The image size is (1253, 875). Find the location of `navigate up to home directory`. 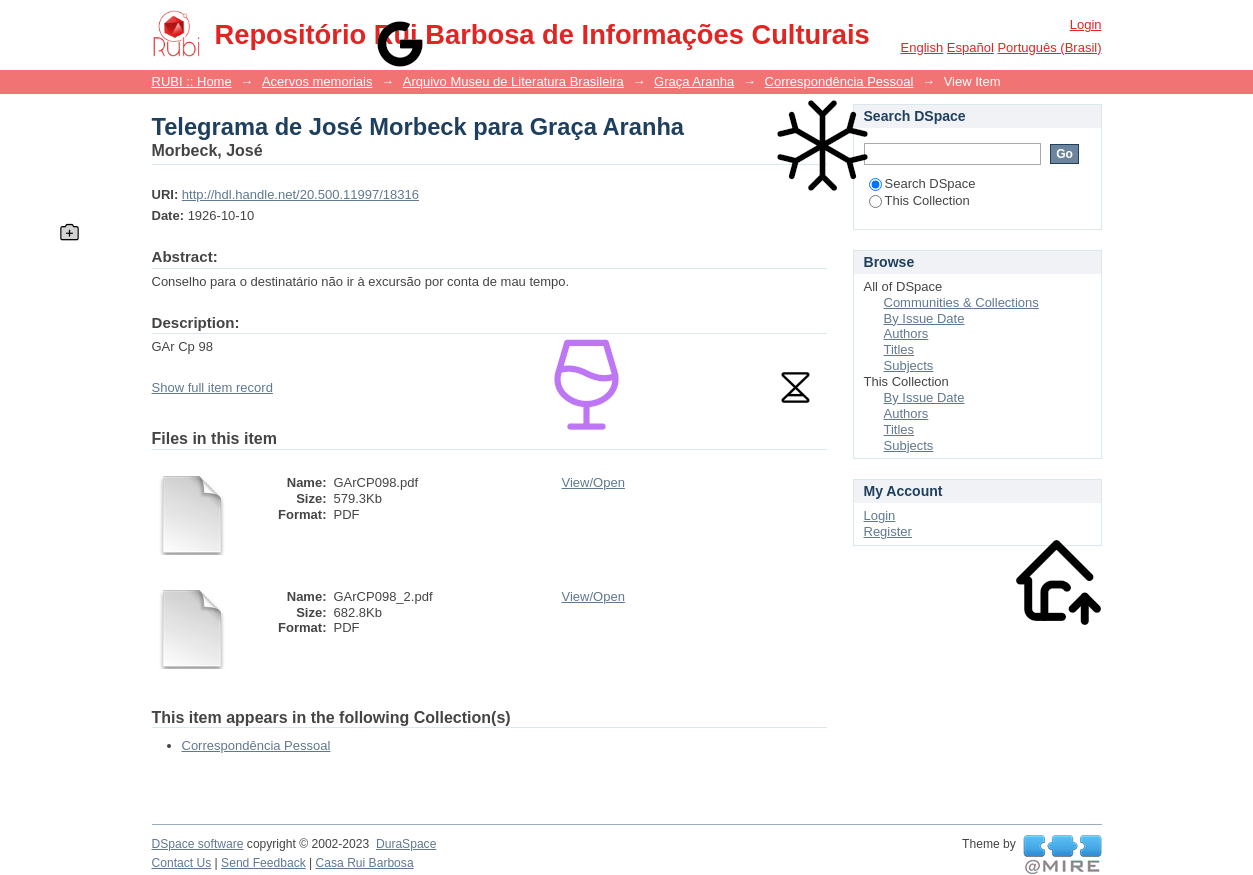

navigate up to home directory is located at coordinates (1056, 580).